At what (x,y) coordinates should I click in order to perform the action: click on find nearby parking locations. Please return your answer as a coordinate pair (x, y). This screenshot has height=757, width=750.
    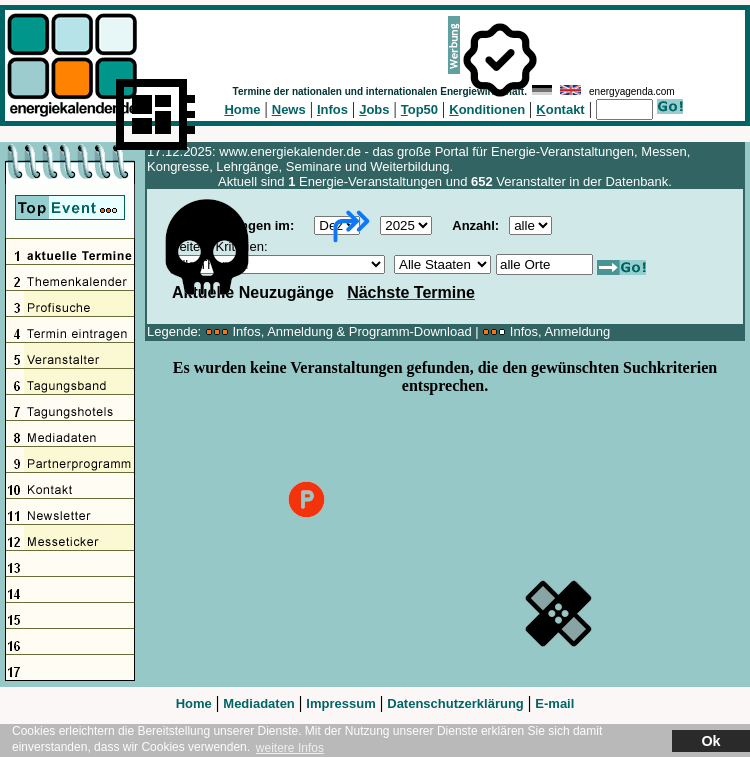
    Looking at the image, I should click on (306, 499).